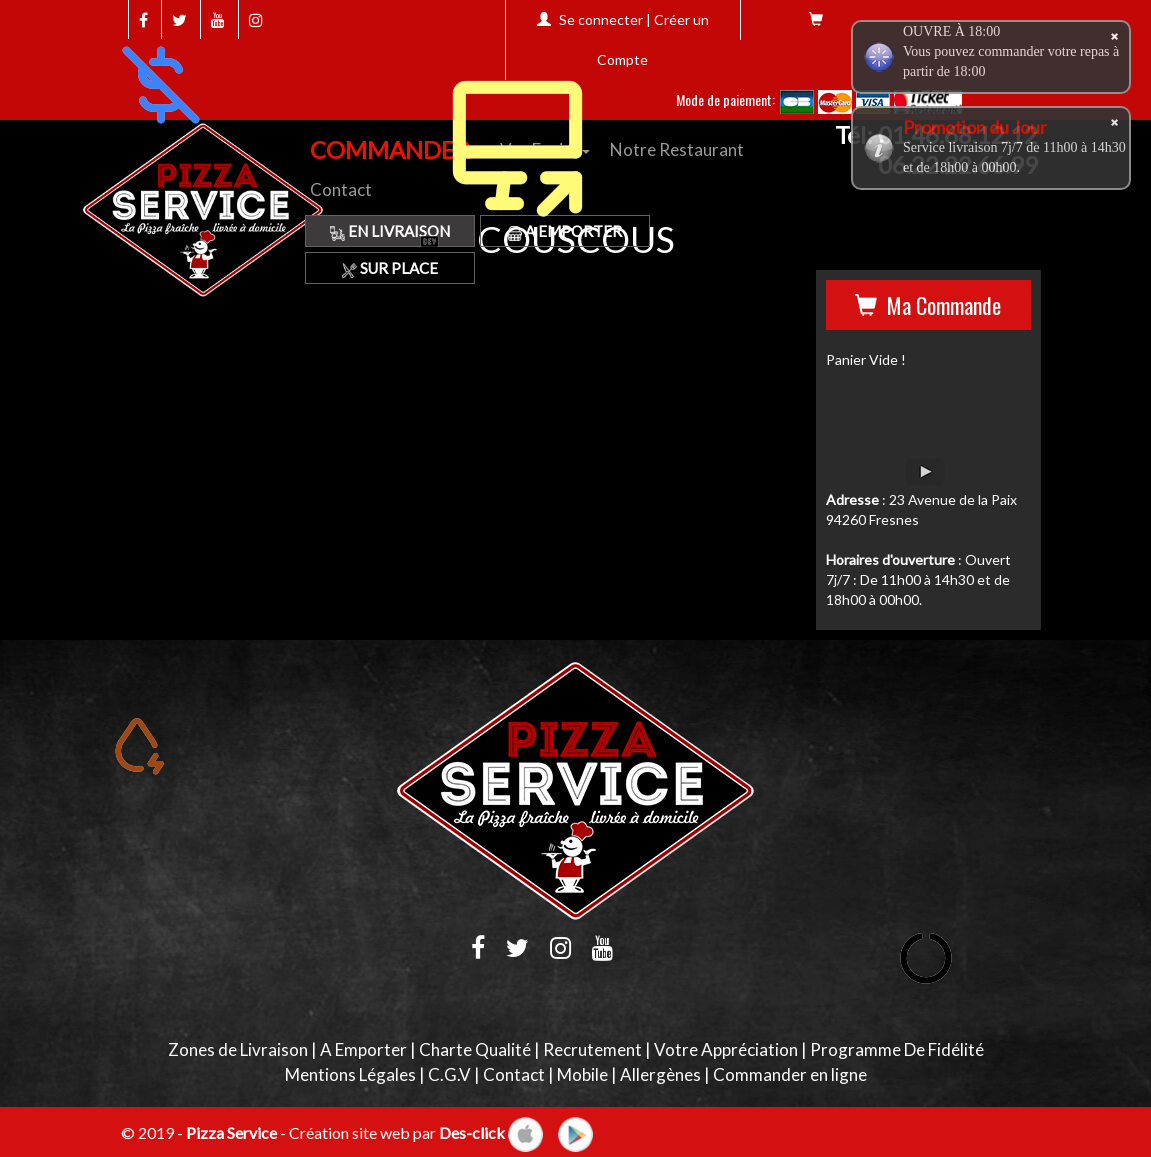 The height and width of the screenshot is (1157, 1151). Describe the element at coordinates (161, 85) in the screenshot. I see `indicates a free or no-cost item` at that location.